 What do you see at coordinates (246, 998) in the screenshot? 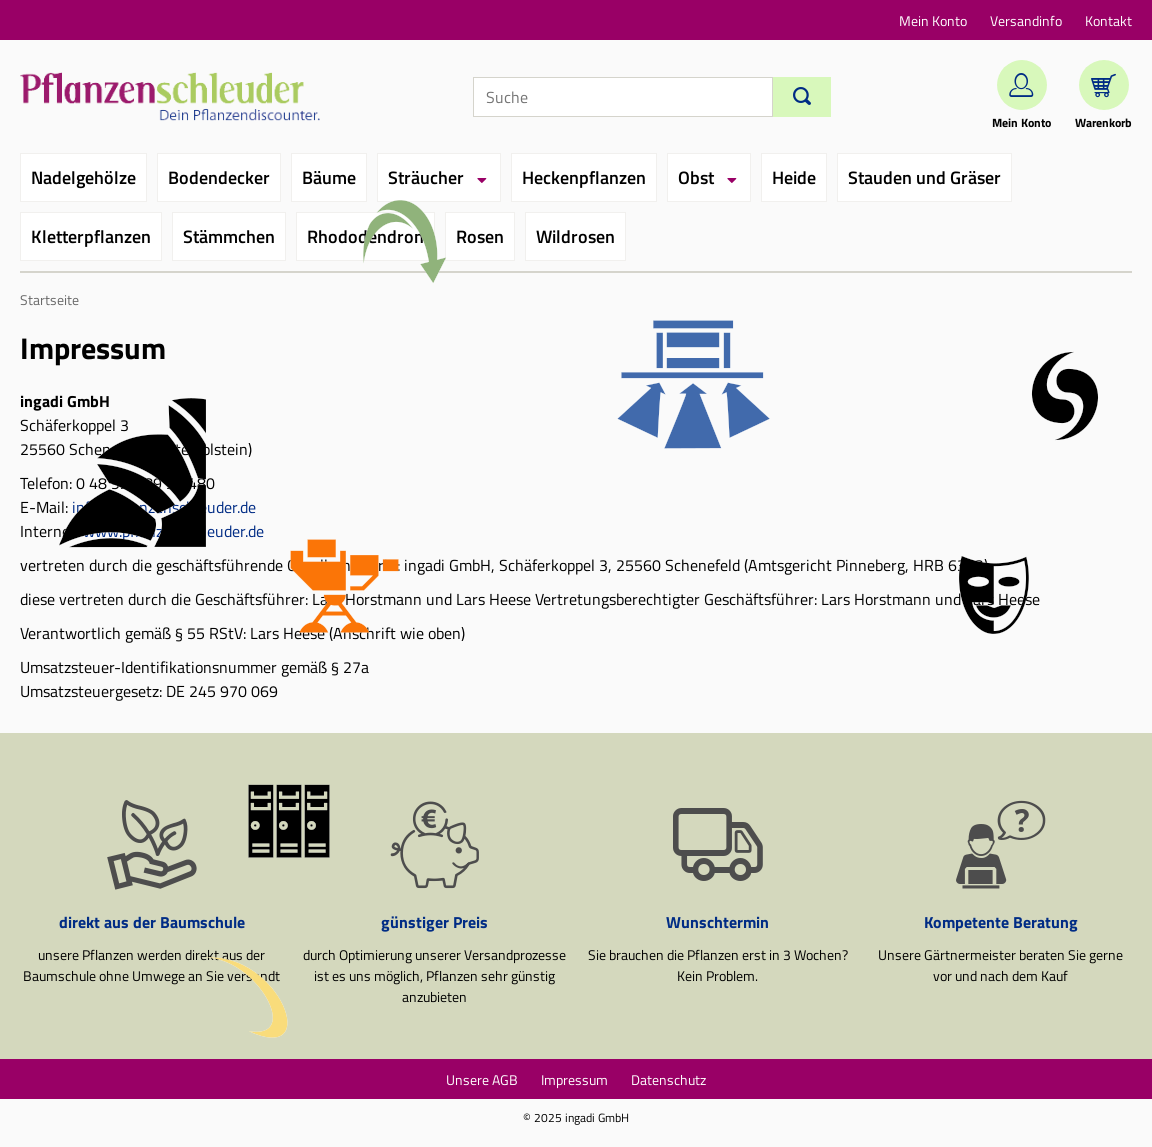
I see `perform a quick attack or slash action` at bounding box center [246, 998].